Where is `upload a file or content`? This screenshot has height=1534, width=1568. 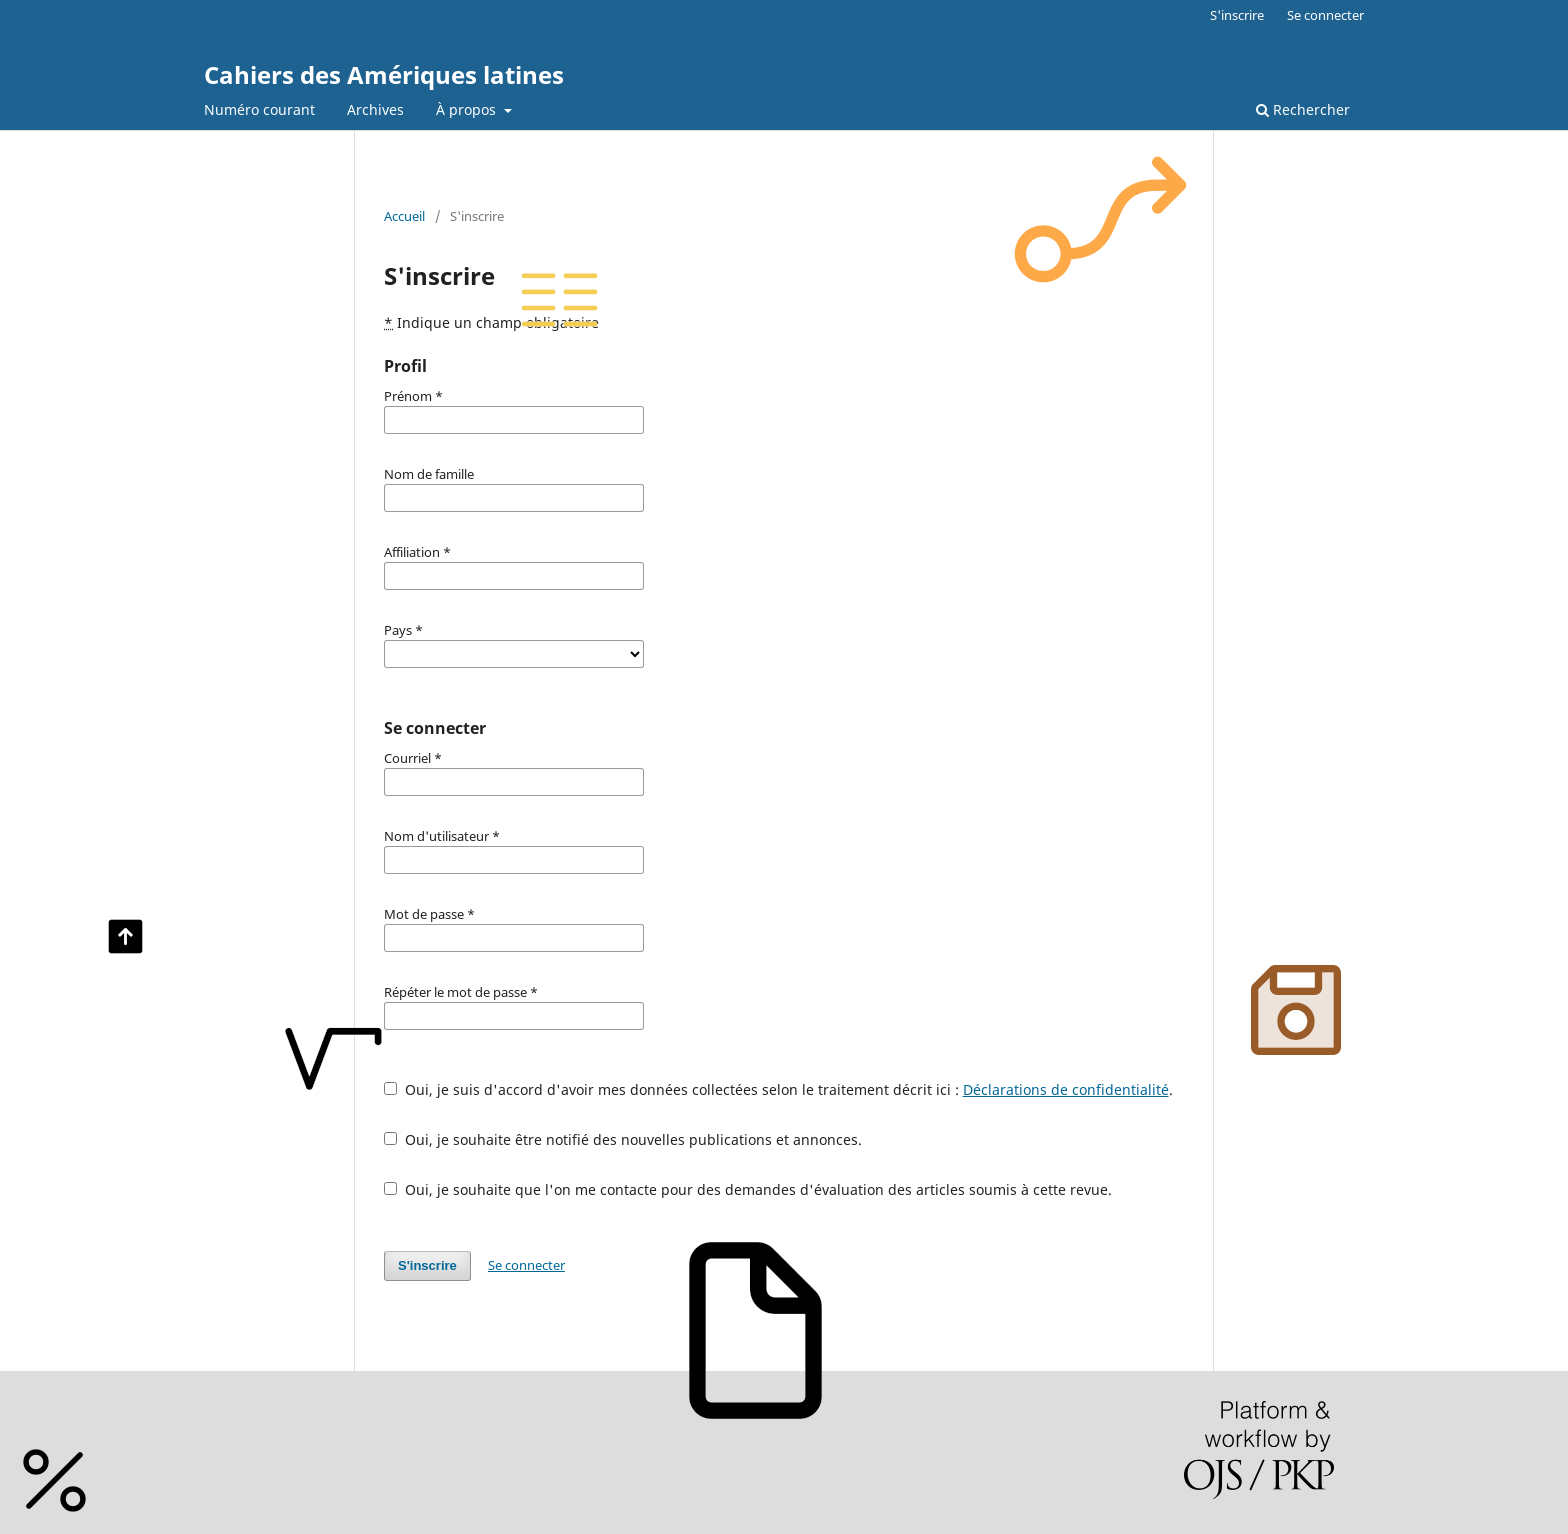
upload a file or content is located at coordinates (125, 936).